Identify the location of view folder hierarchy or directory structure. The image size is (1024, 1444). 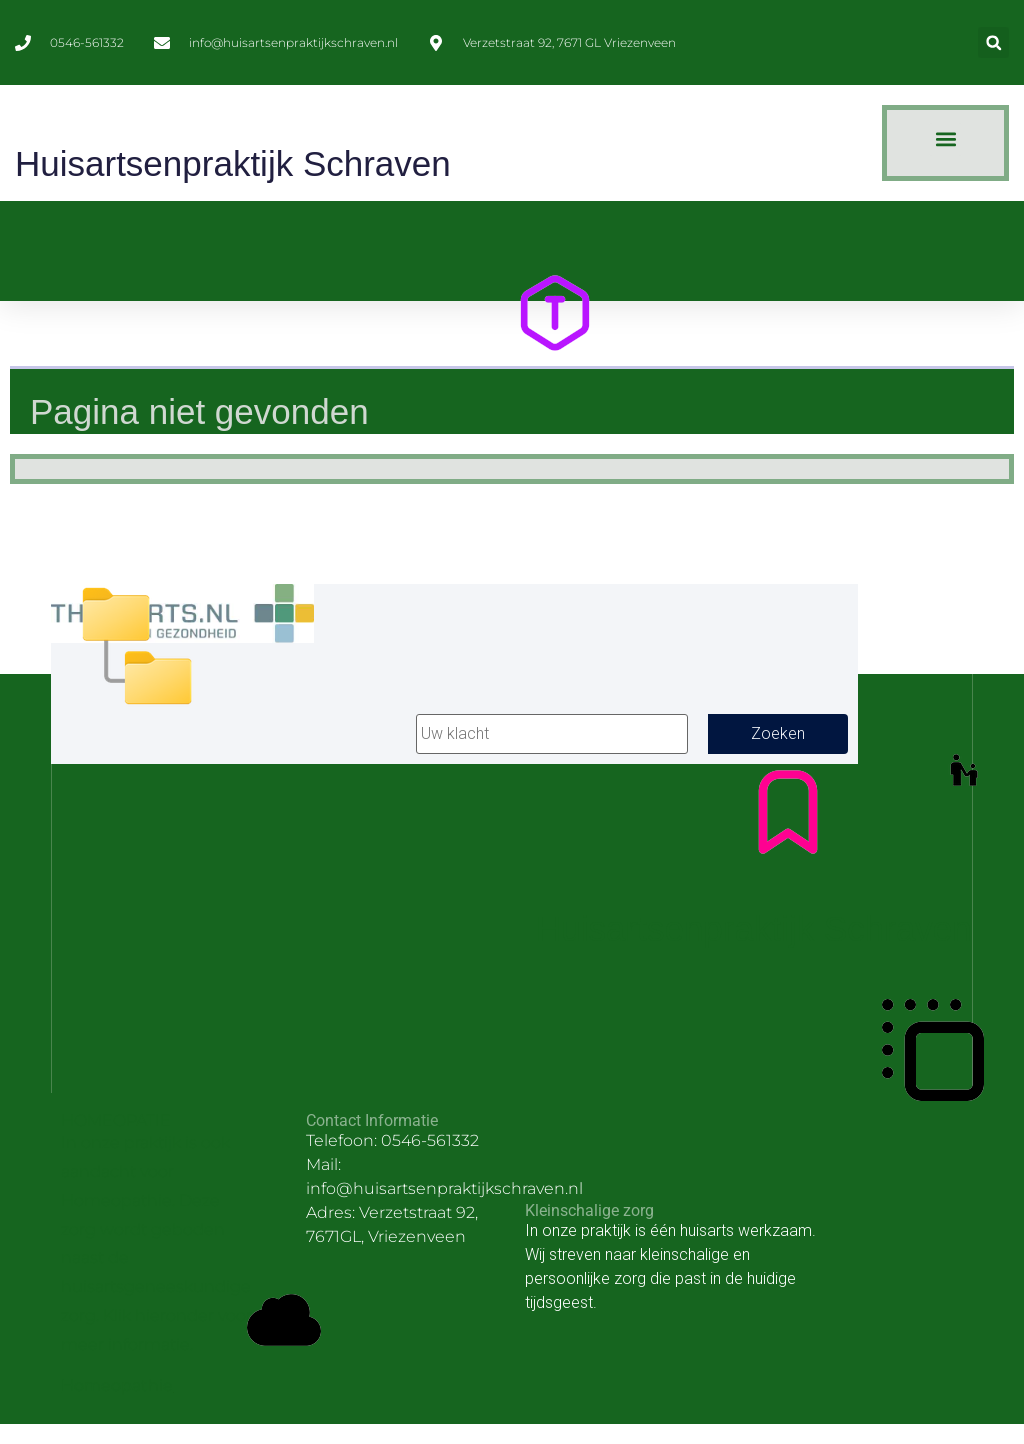
(140, 645).